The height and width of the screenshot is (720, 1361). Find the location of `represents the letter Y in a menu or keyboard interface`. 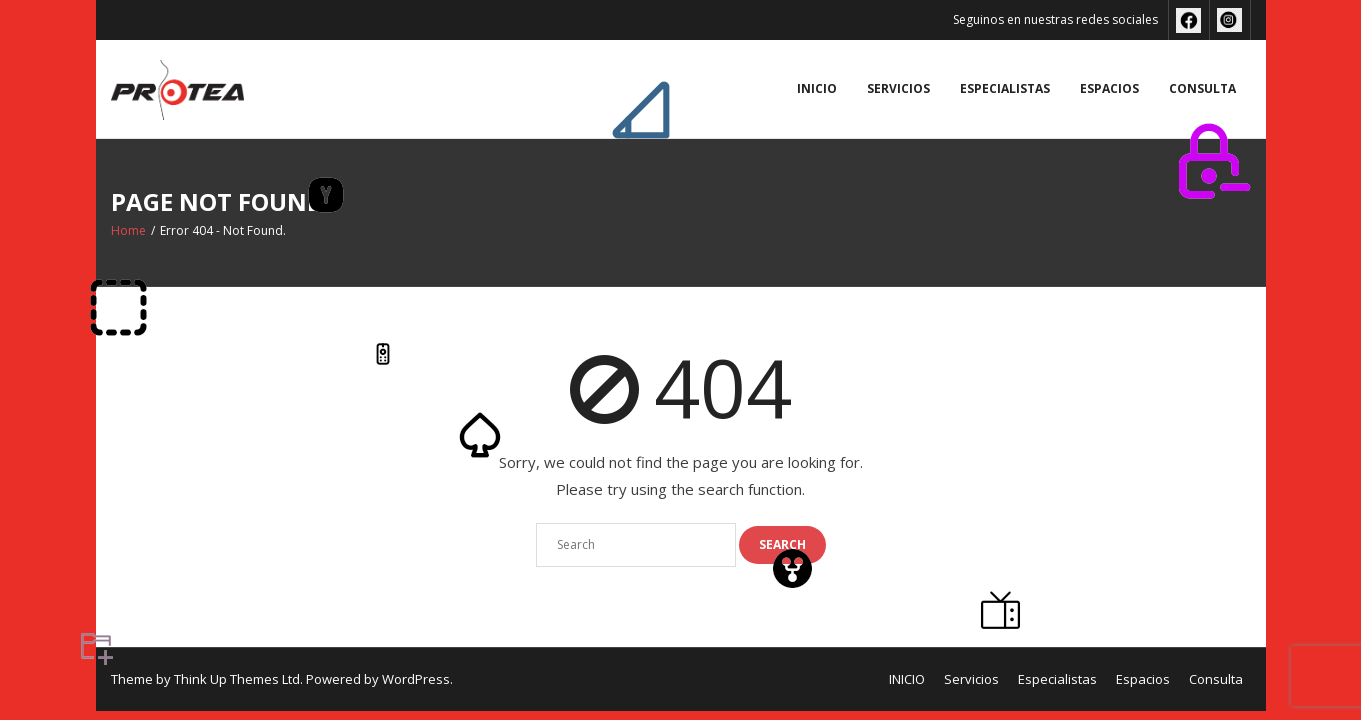

represents the letter Y in a menu or keyboard interface is located at coordinates (326, 195).